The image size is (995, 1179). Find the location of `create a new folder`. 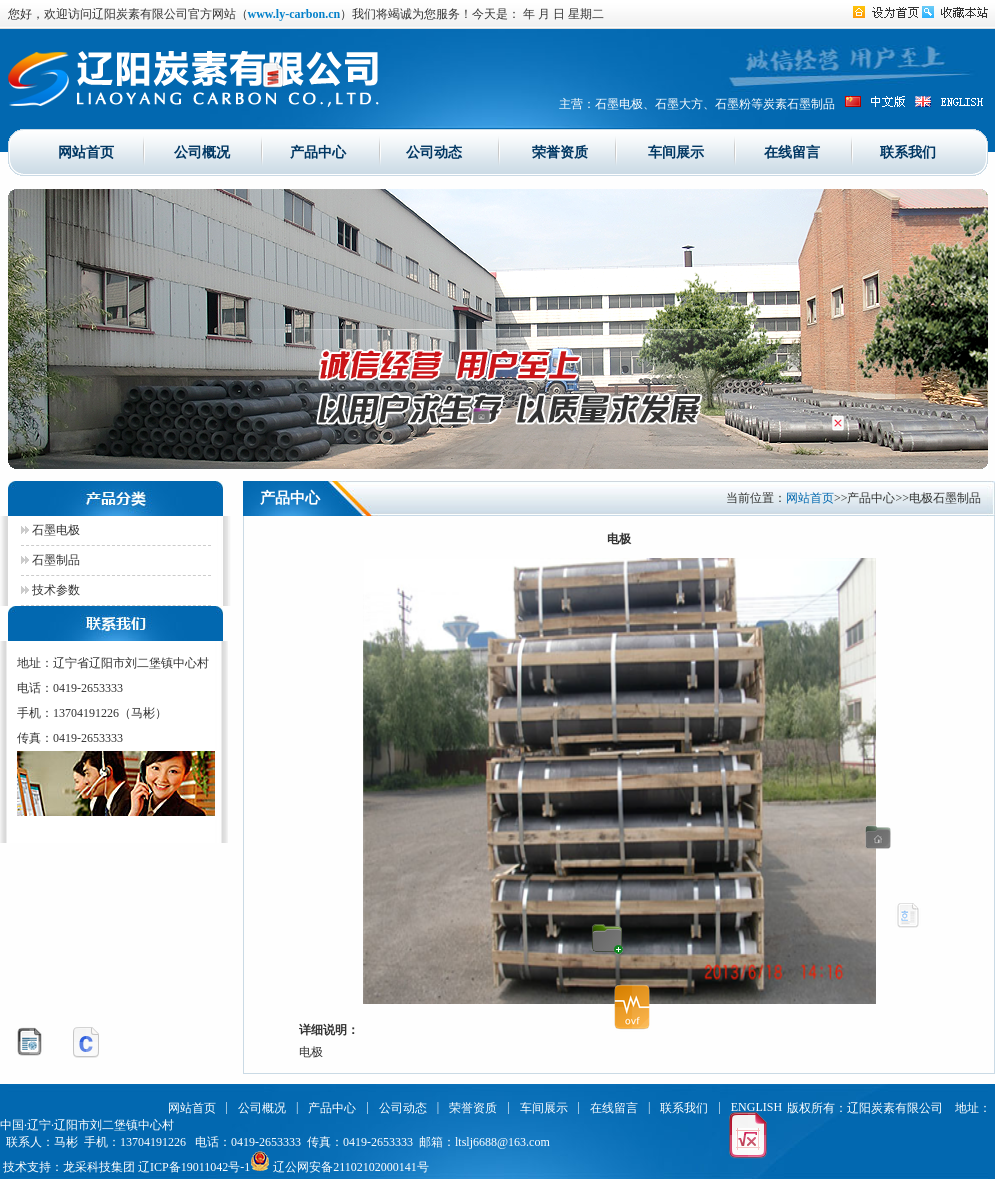

create a new folder is located at coordinates (607, 938).